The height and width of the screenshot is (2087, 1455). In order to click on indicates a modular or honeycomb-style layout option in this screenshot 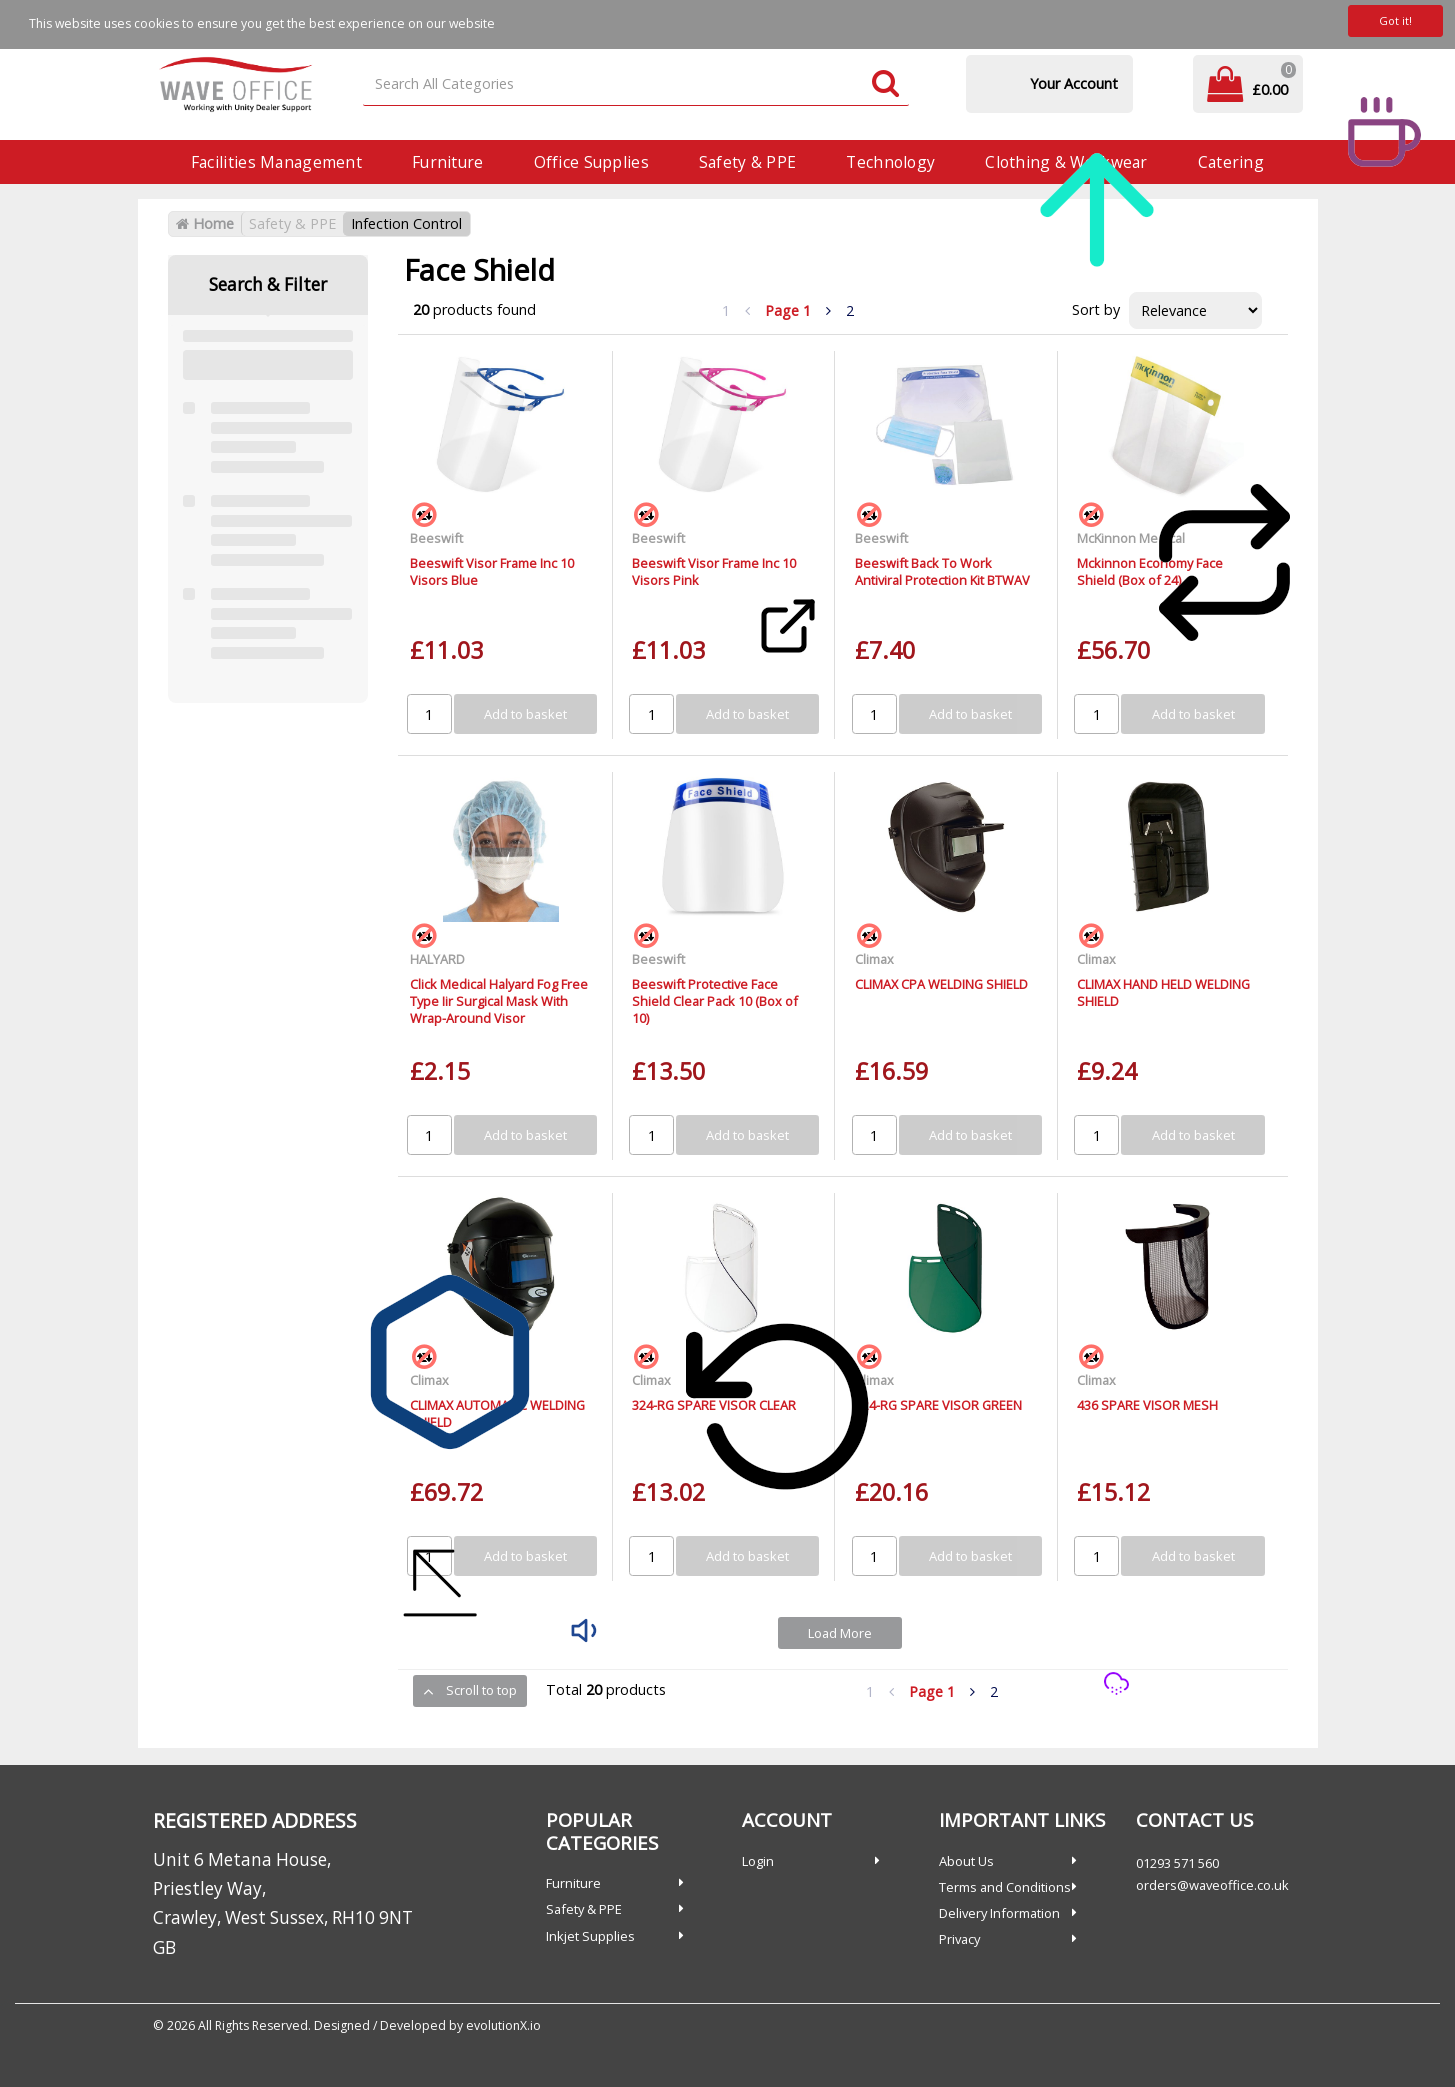, I will do `click(450, 1362)`.